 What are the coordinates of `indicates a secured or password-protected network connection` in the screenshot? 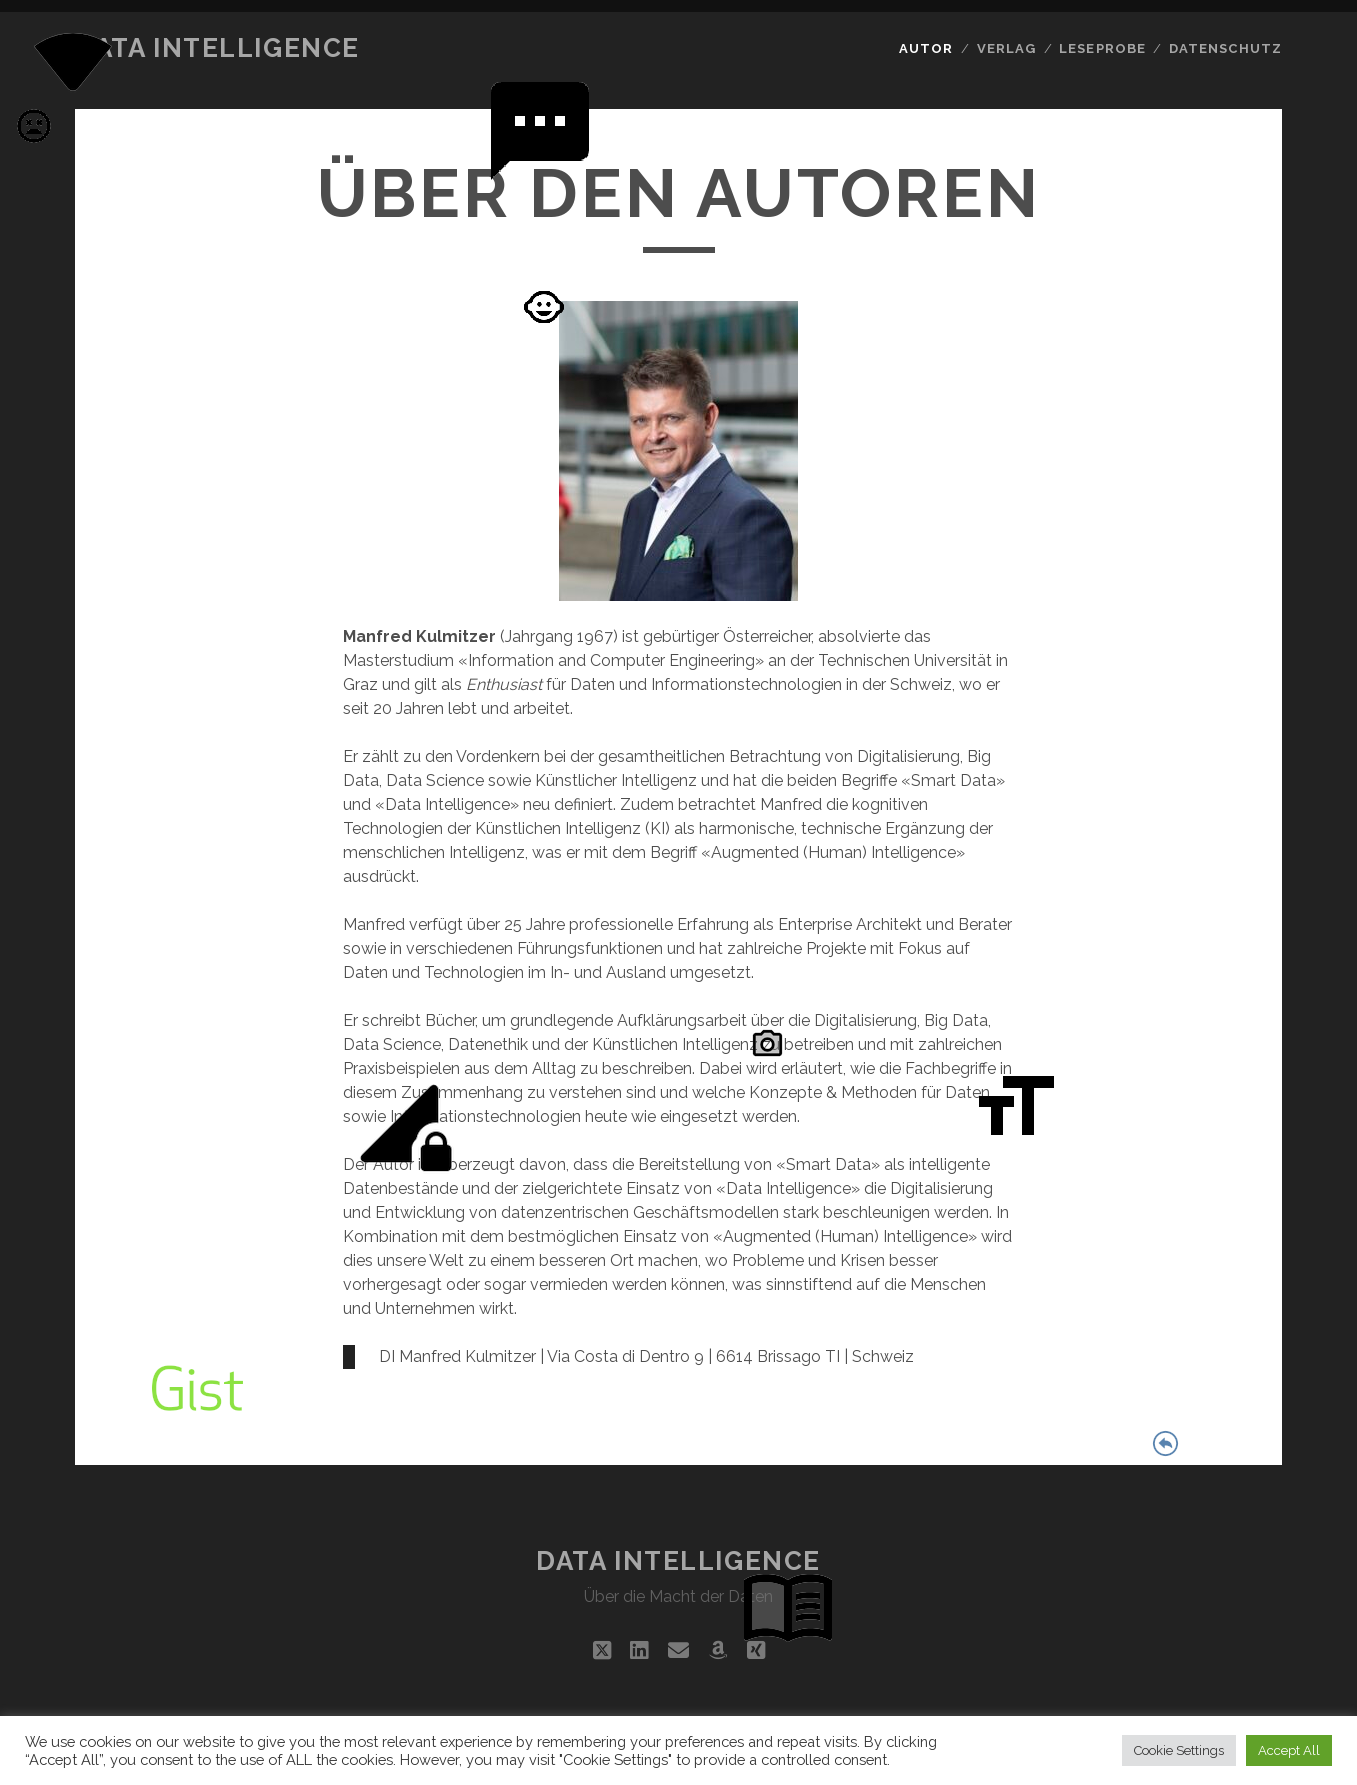 It's located at (403, 1127).